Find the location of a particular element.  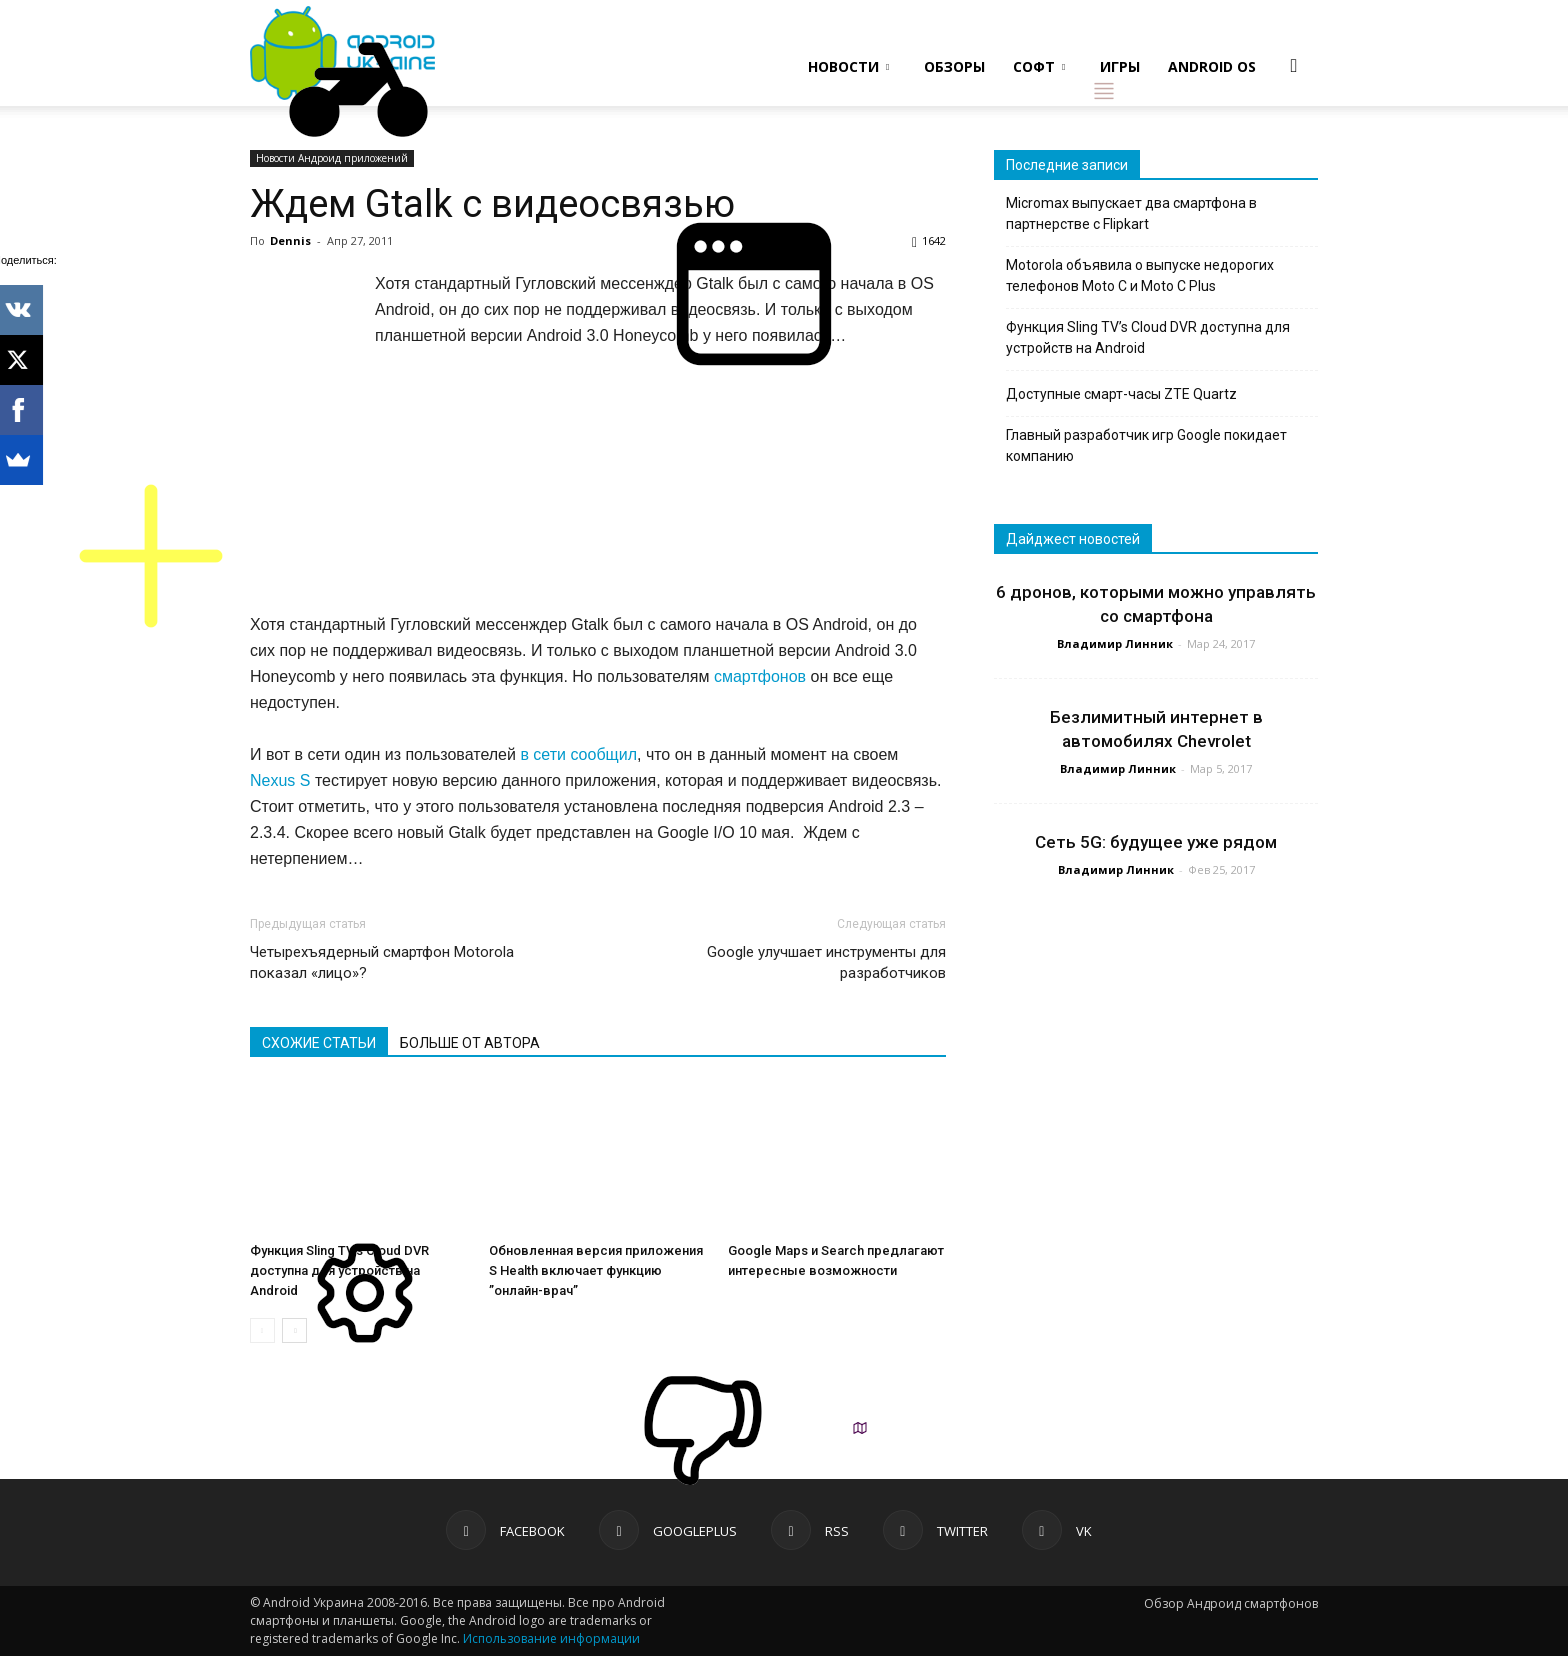

open a new window is located at coordinates (754, 294).